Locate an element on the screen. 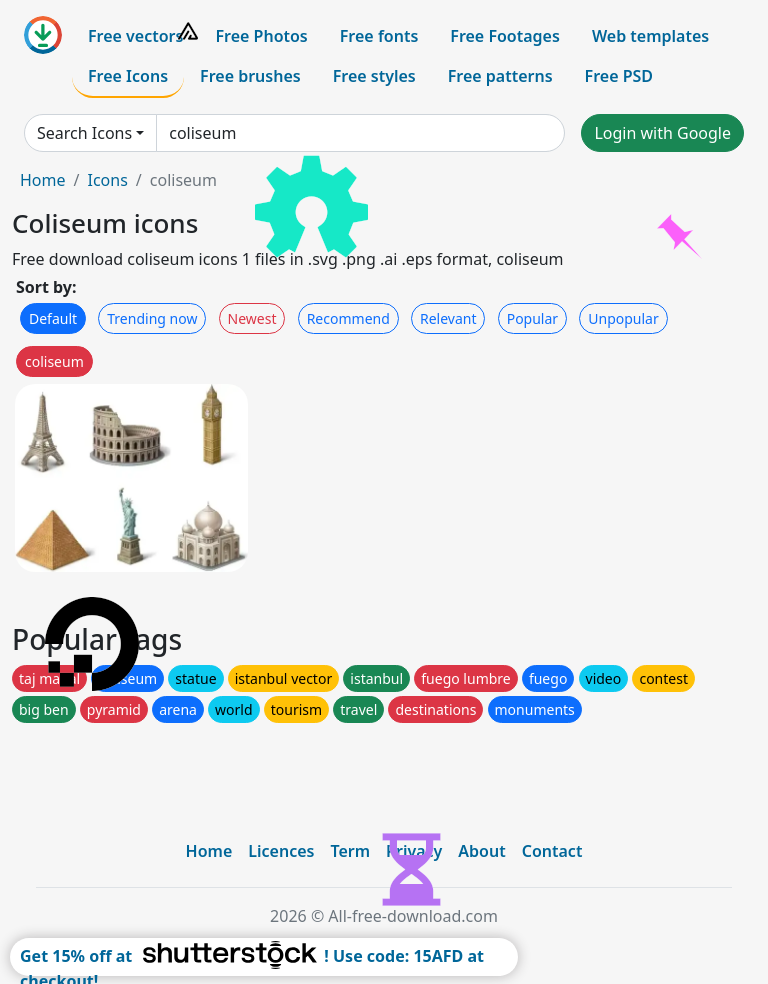 This screenshot has width=768, height=984. open source hardware logo is located at coordinates (311, 206).